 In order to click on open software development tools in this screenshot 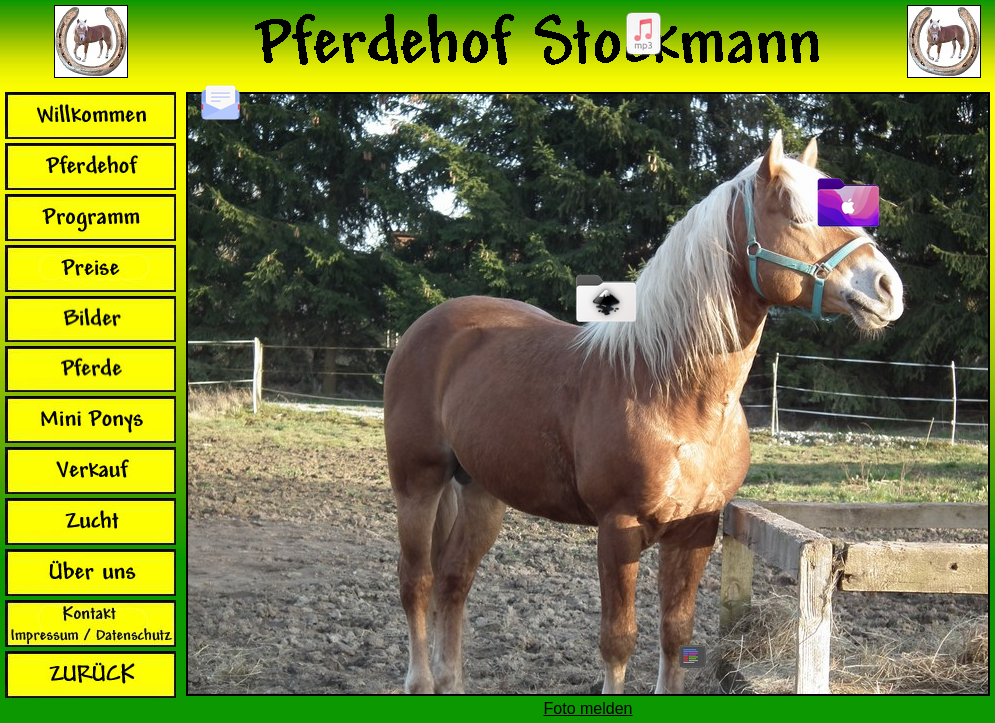, I will do `click(692, 656)`.